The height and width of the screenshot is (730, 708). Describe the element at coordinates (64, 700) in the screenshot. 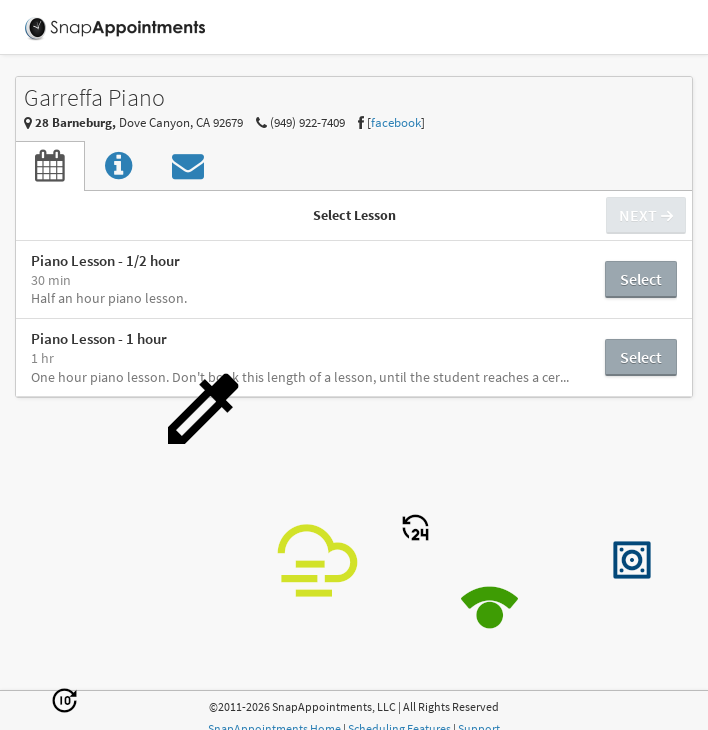

I see `skip forward 10 seconds` at that location.